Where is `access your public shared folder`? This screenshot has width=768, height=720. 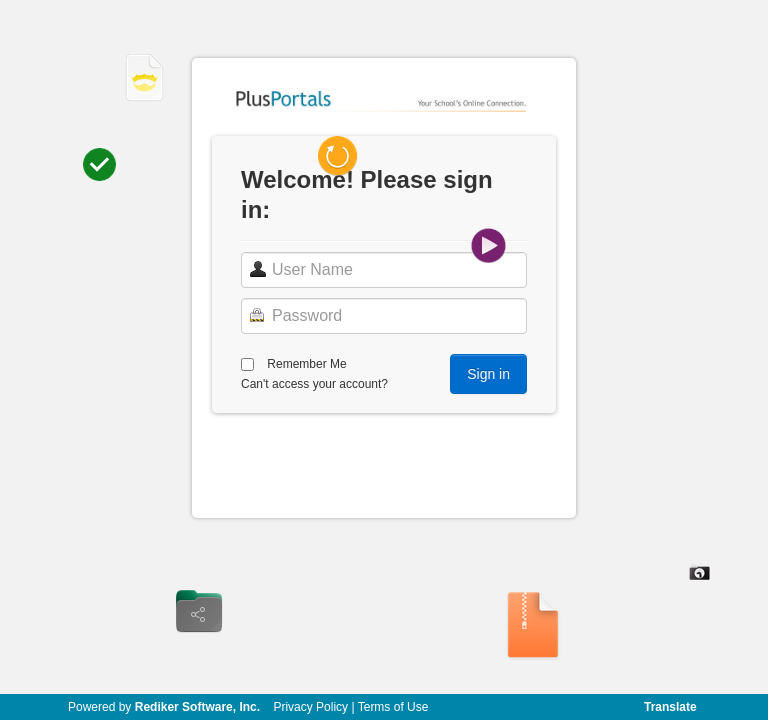 access your public shared folder is located at coordinates (199, 611).